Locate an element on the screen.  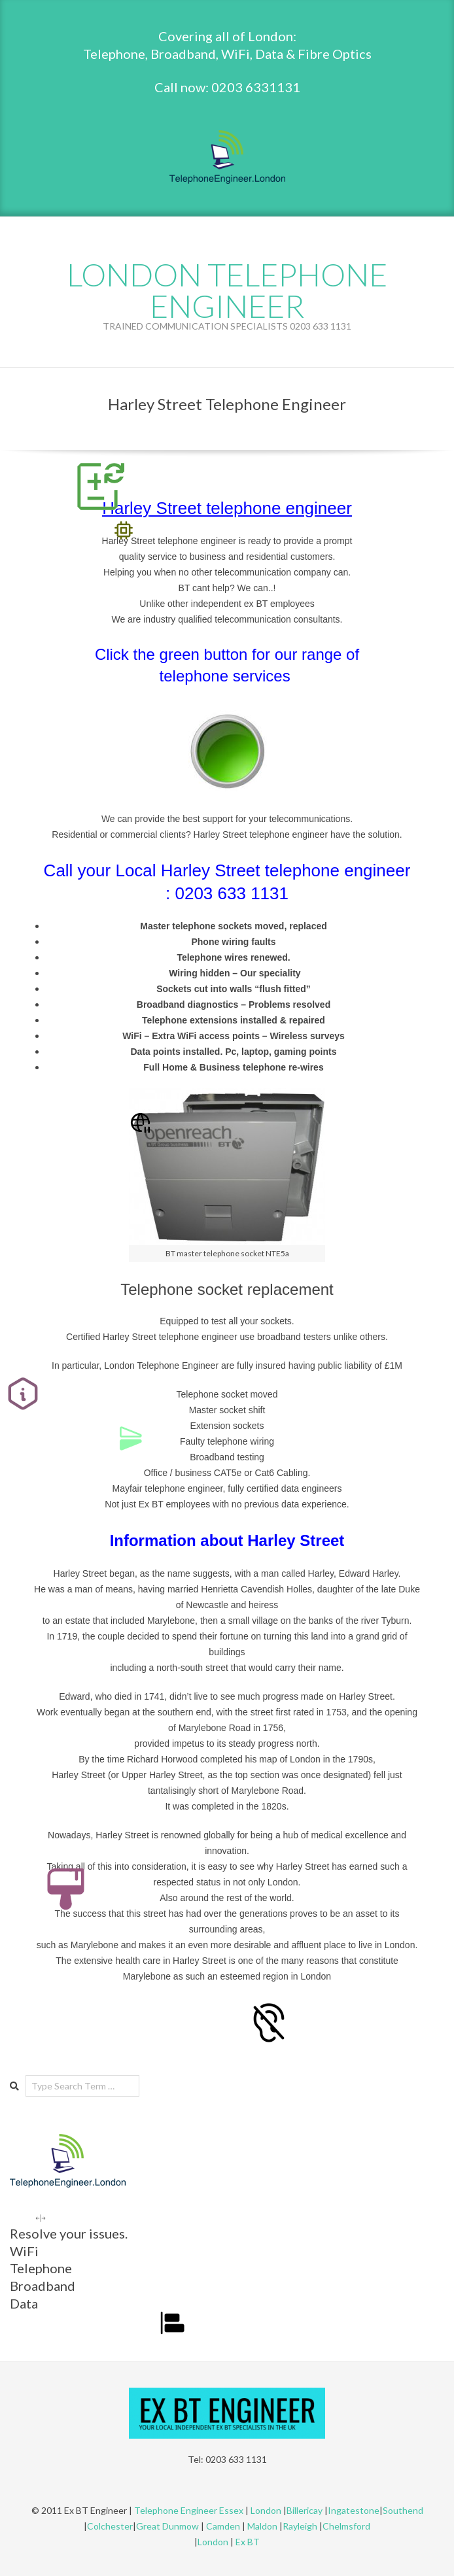
access painting or drawing tools is located at coordinates (65, 1888).